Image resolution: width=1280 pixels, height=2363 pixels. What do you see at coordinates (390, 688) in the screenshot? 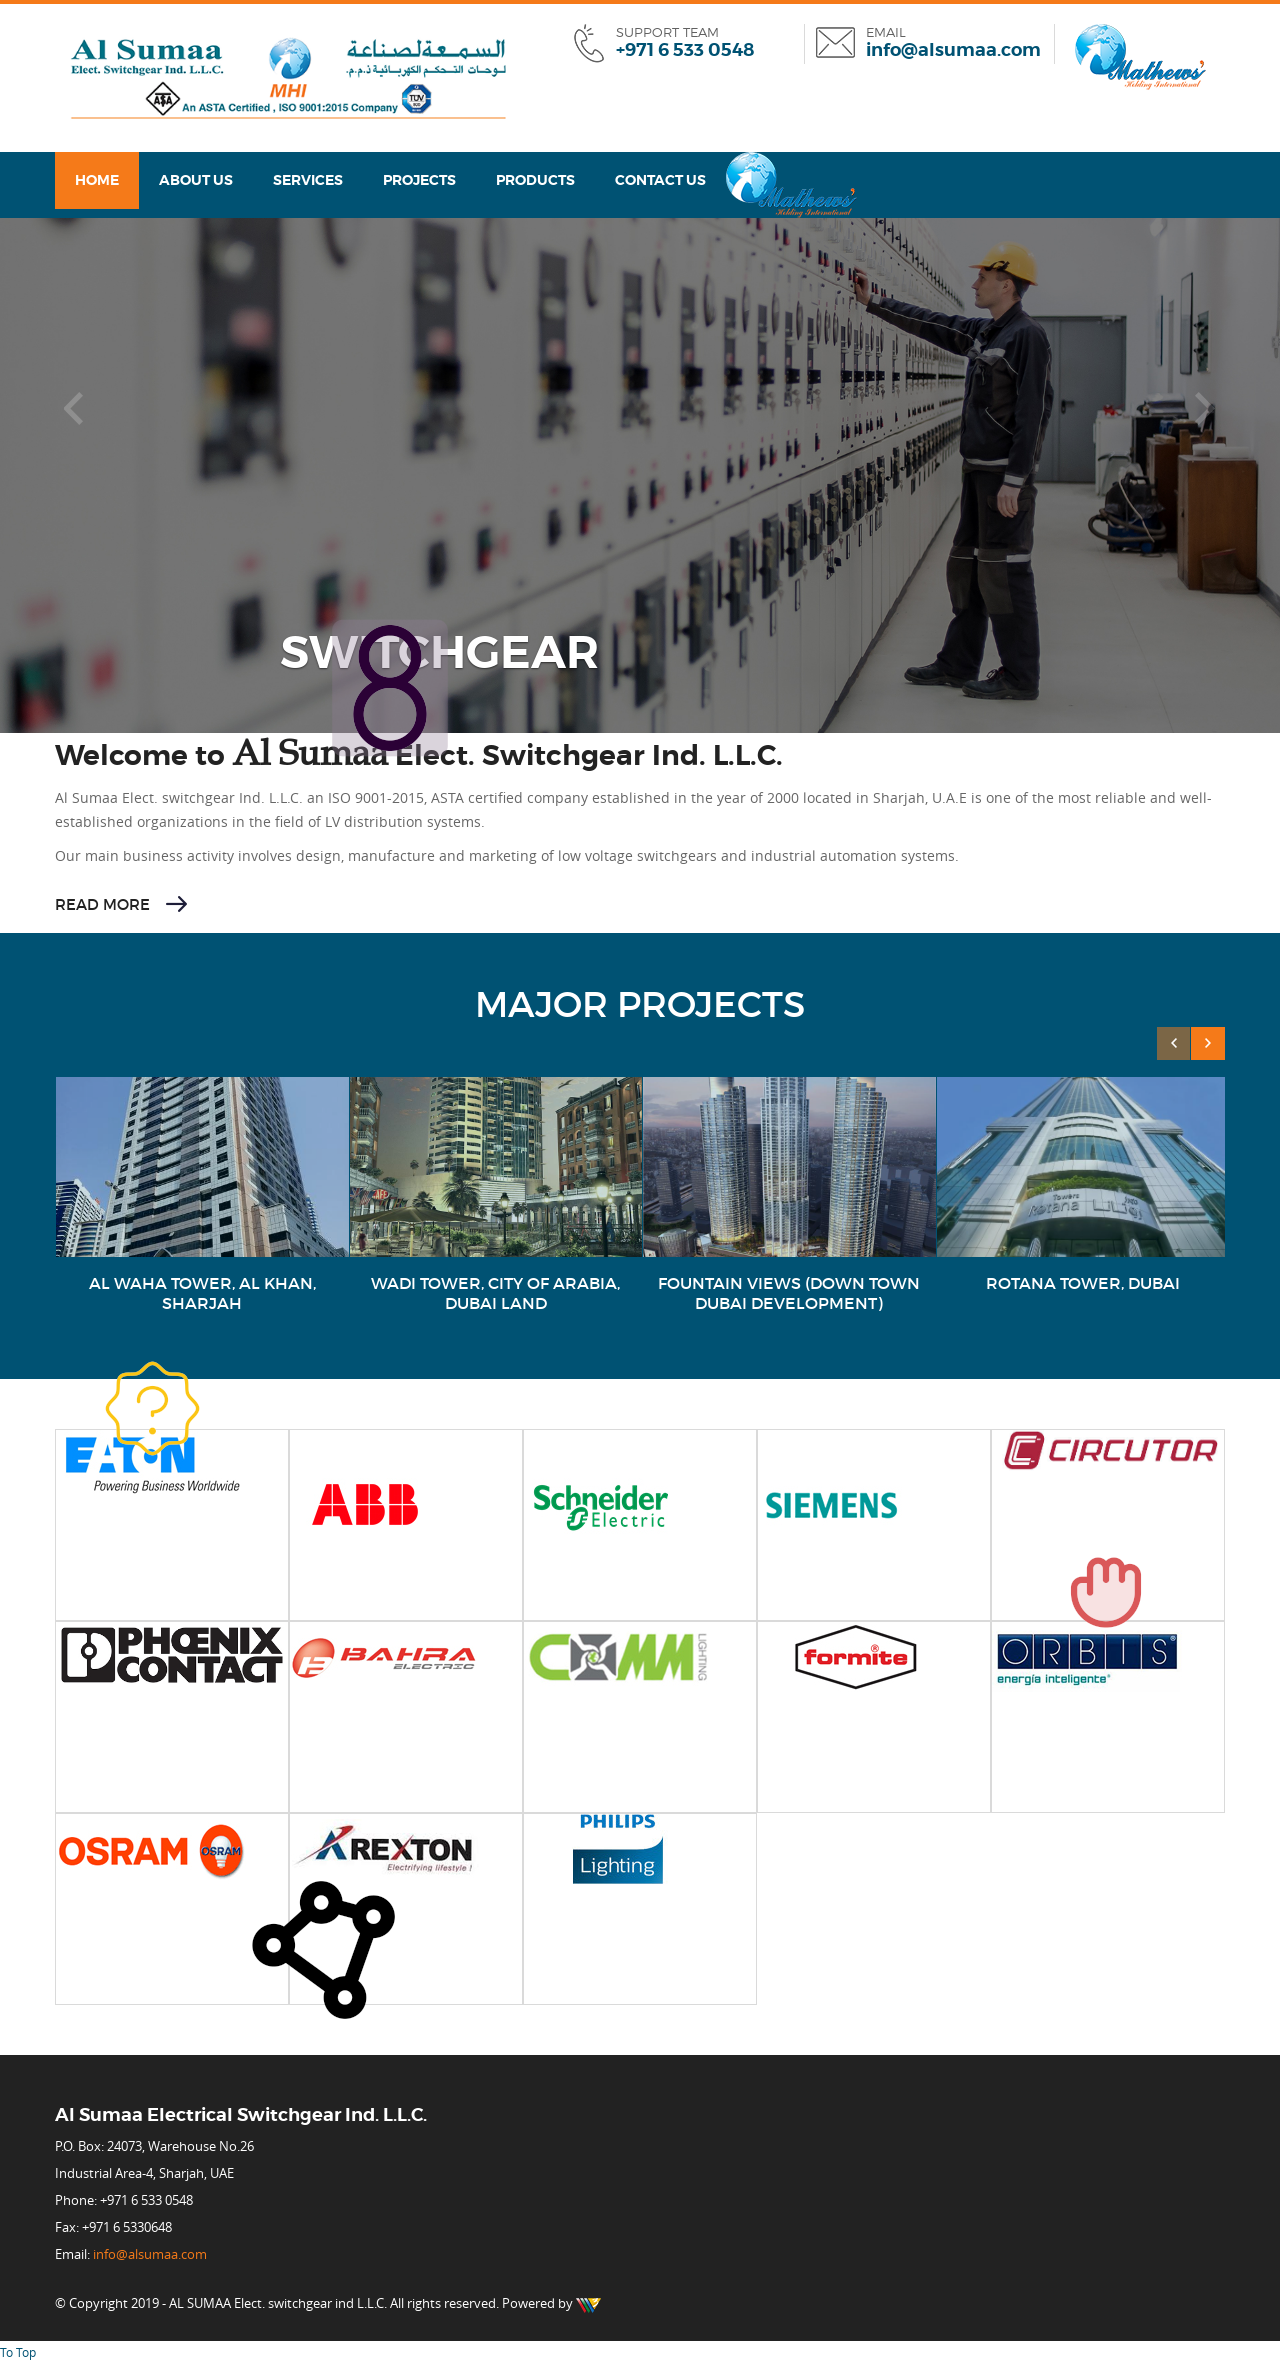
I see `indicates the number eight in a sequence or list` at bounding box center [390, 688].